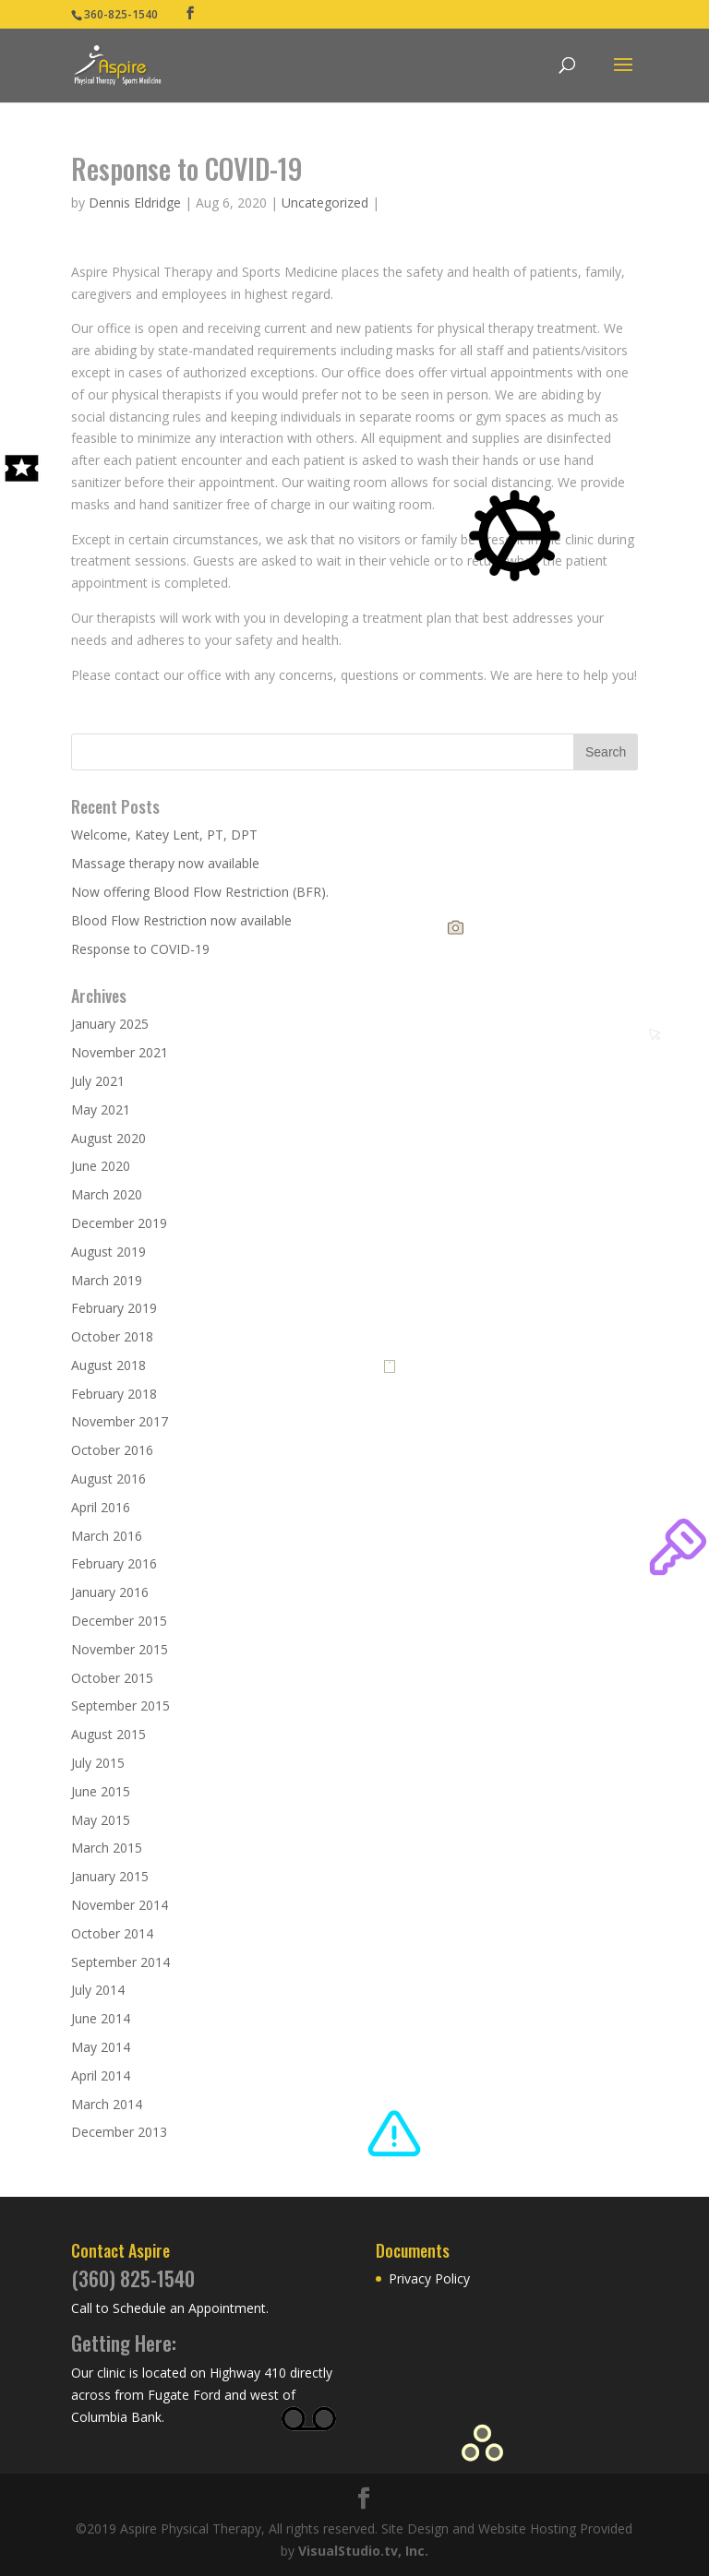 This screenshot has height=2576, width=709. What do you see at coordinates (482, 2443) in the screenshot?
I see `view connected items or groups` at bounding box center [482, 2443].